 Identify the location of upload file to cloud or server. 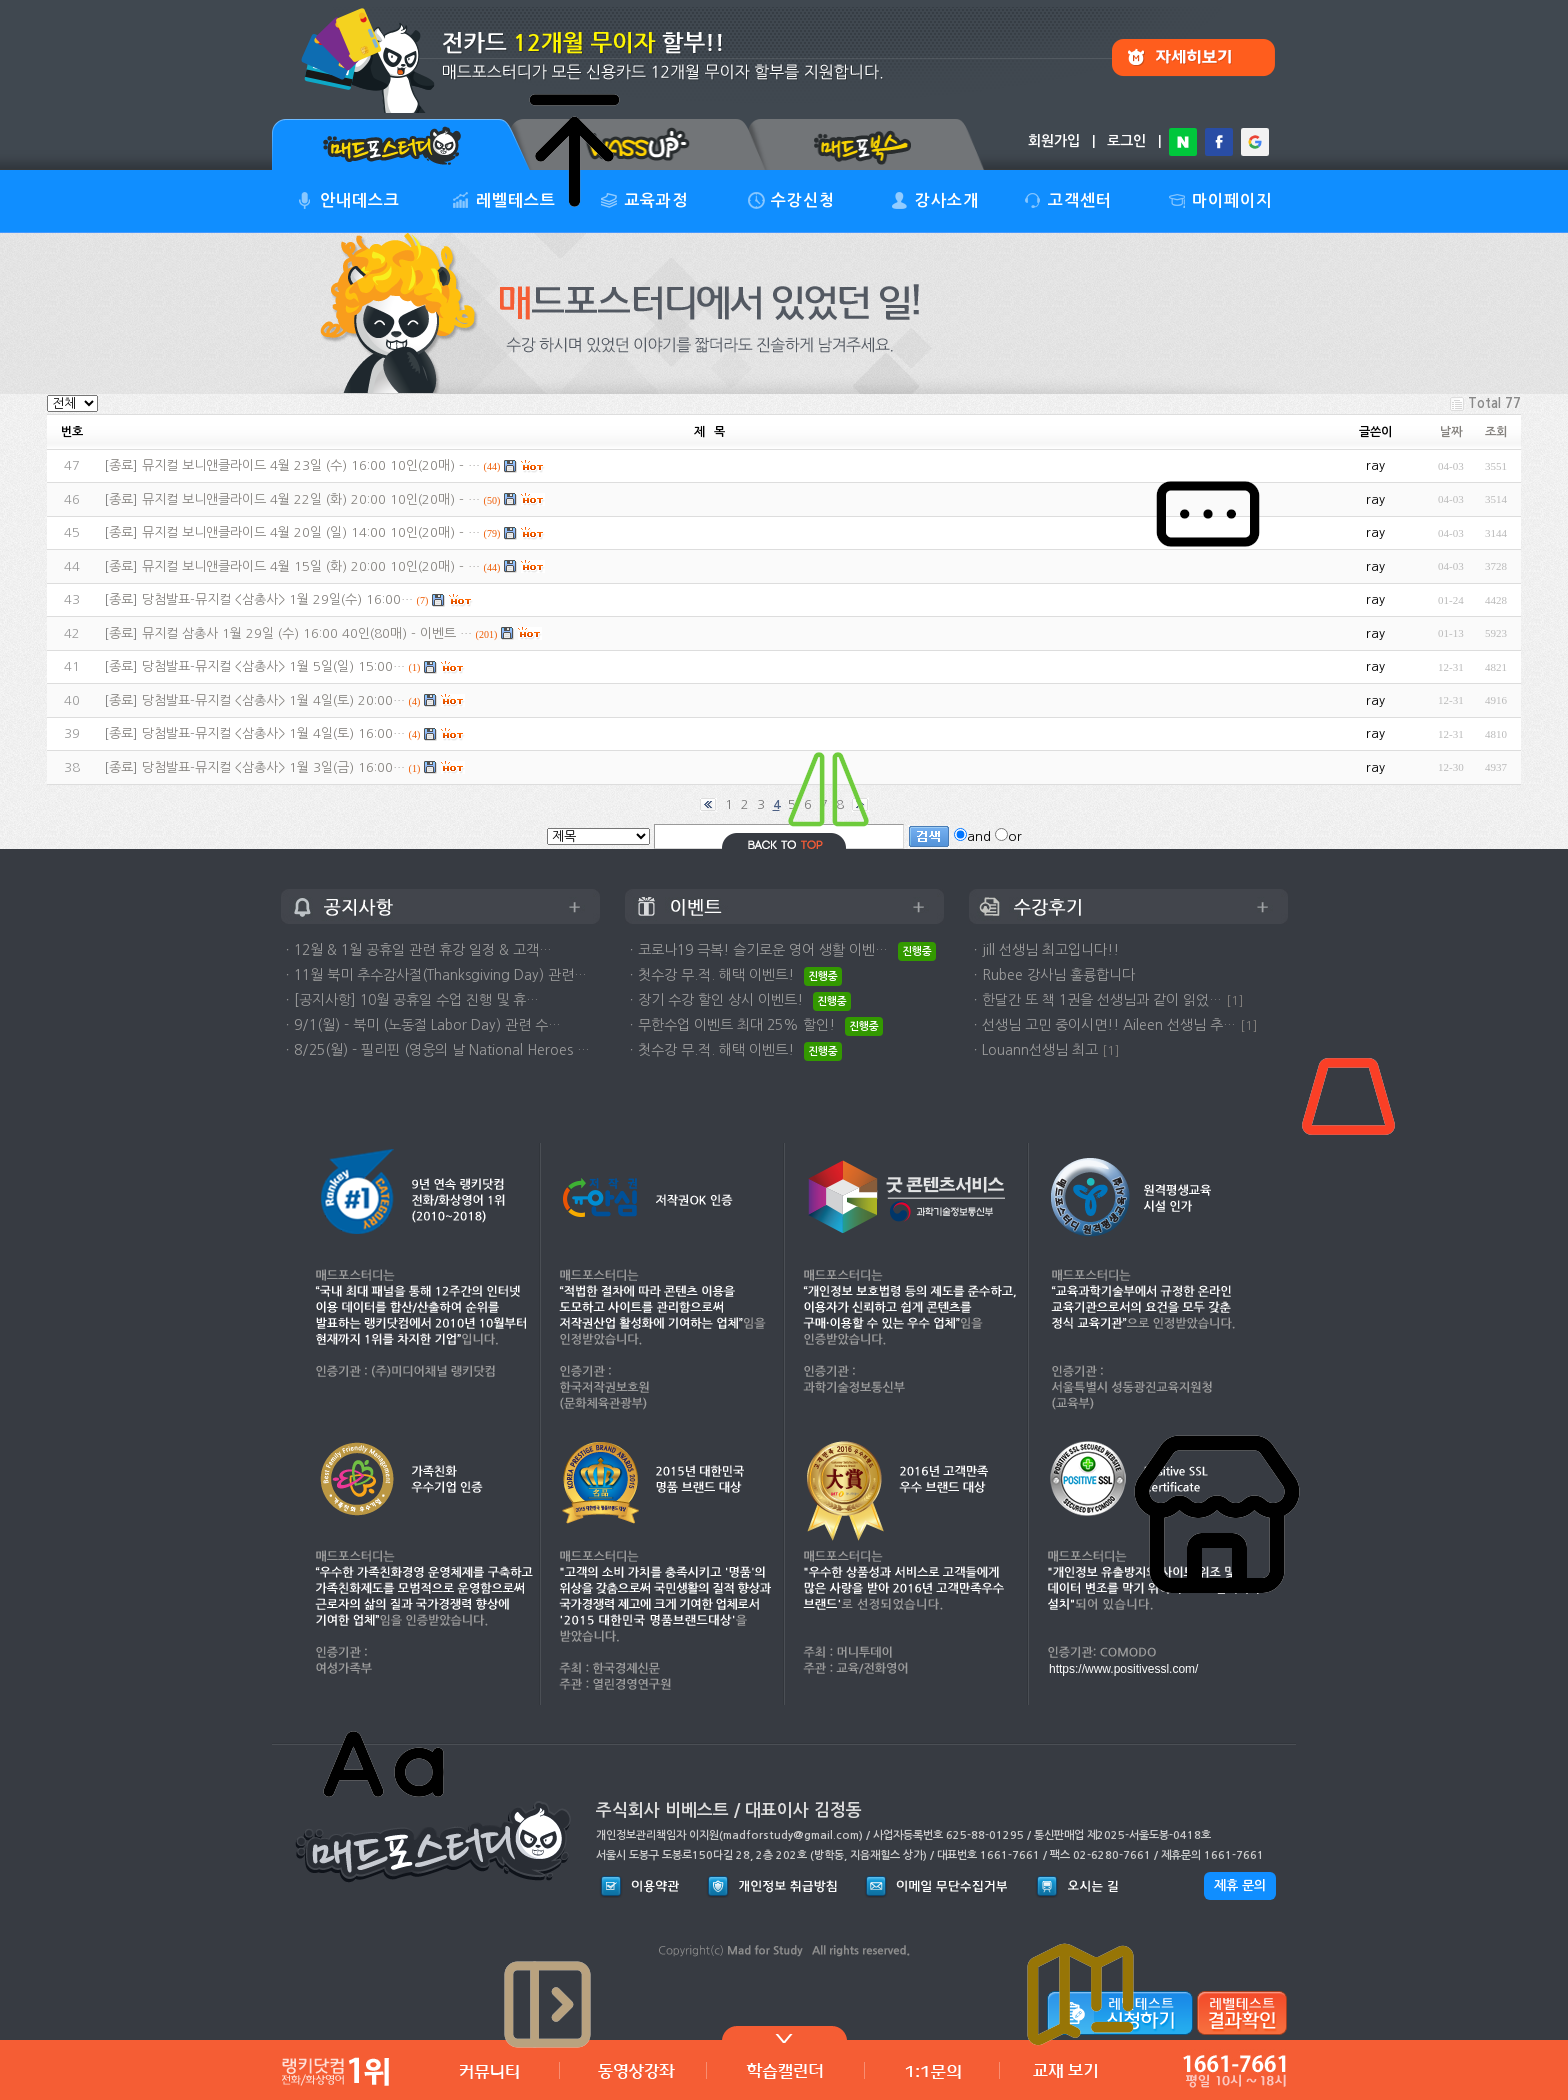
(574, 150).